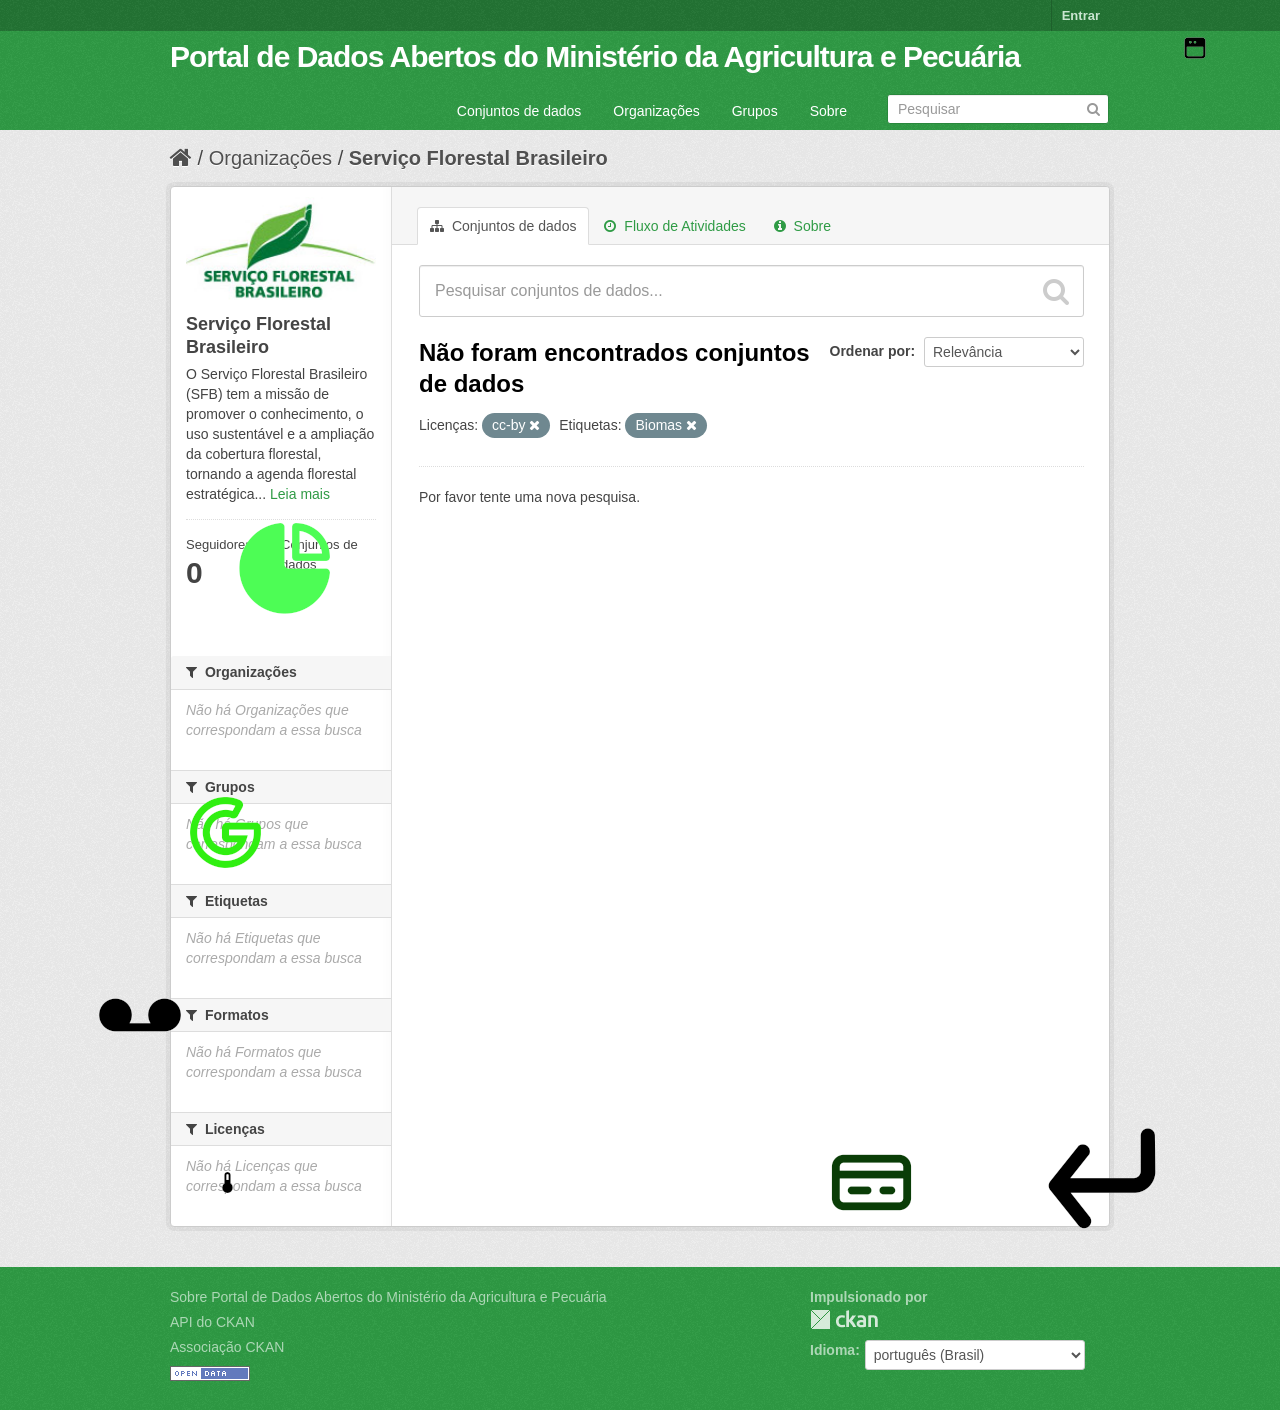 The image size is (1280, 1410). Describe the element at coordinates (225, 832) in the screenshot. I see `sign in with Google` at that location.